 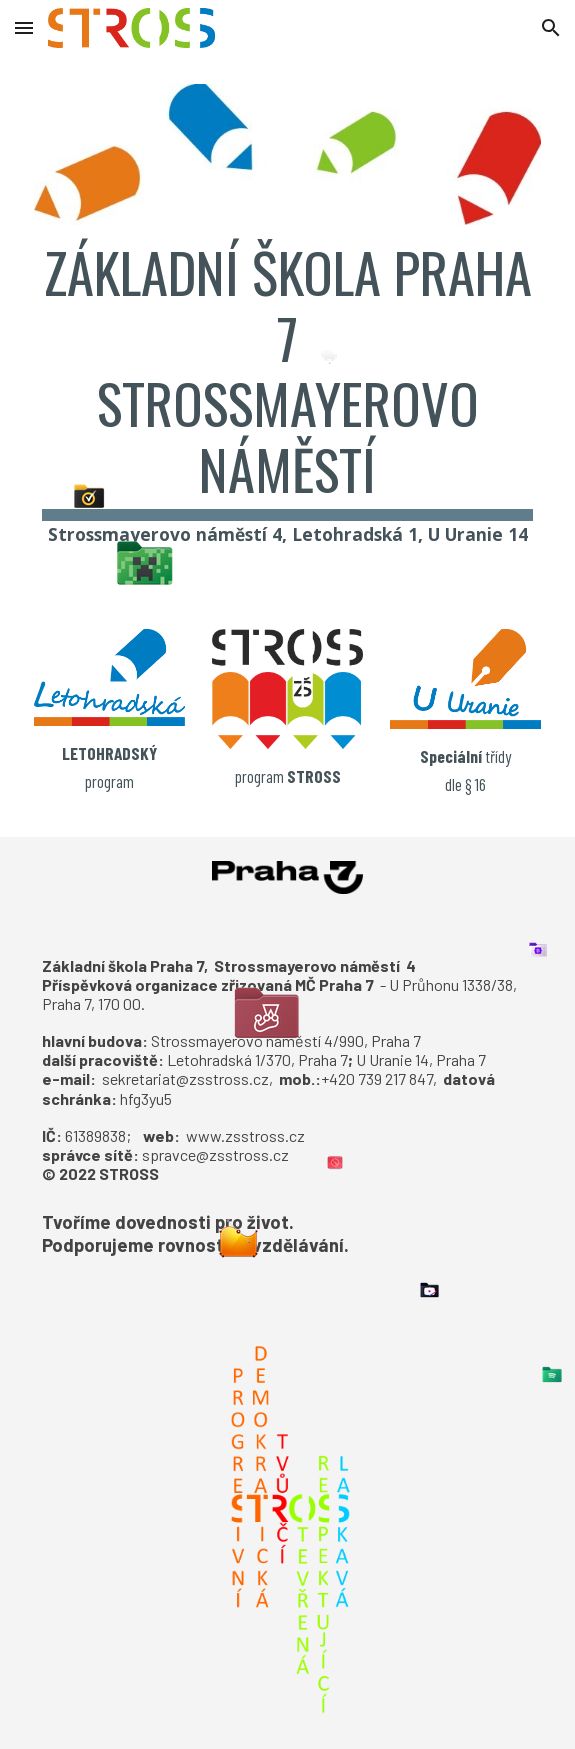 I want to click on indicates scattered snow weather conditions, so click(x=329, y=356).